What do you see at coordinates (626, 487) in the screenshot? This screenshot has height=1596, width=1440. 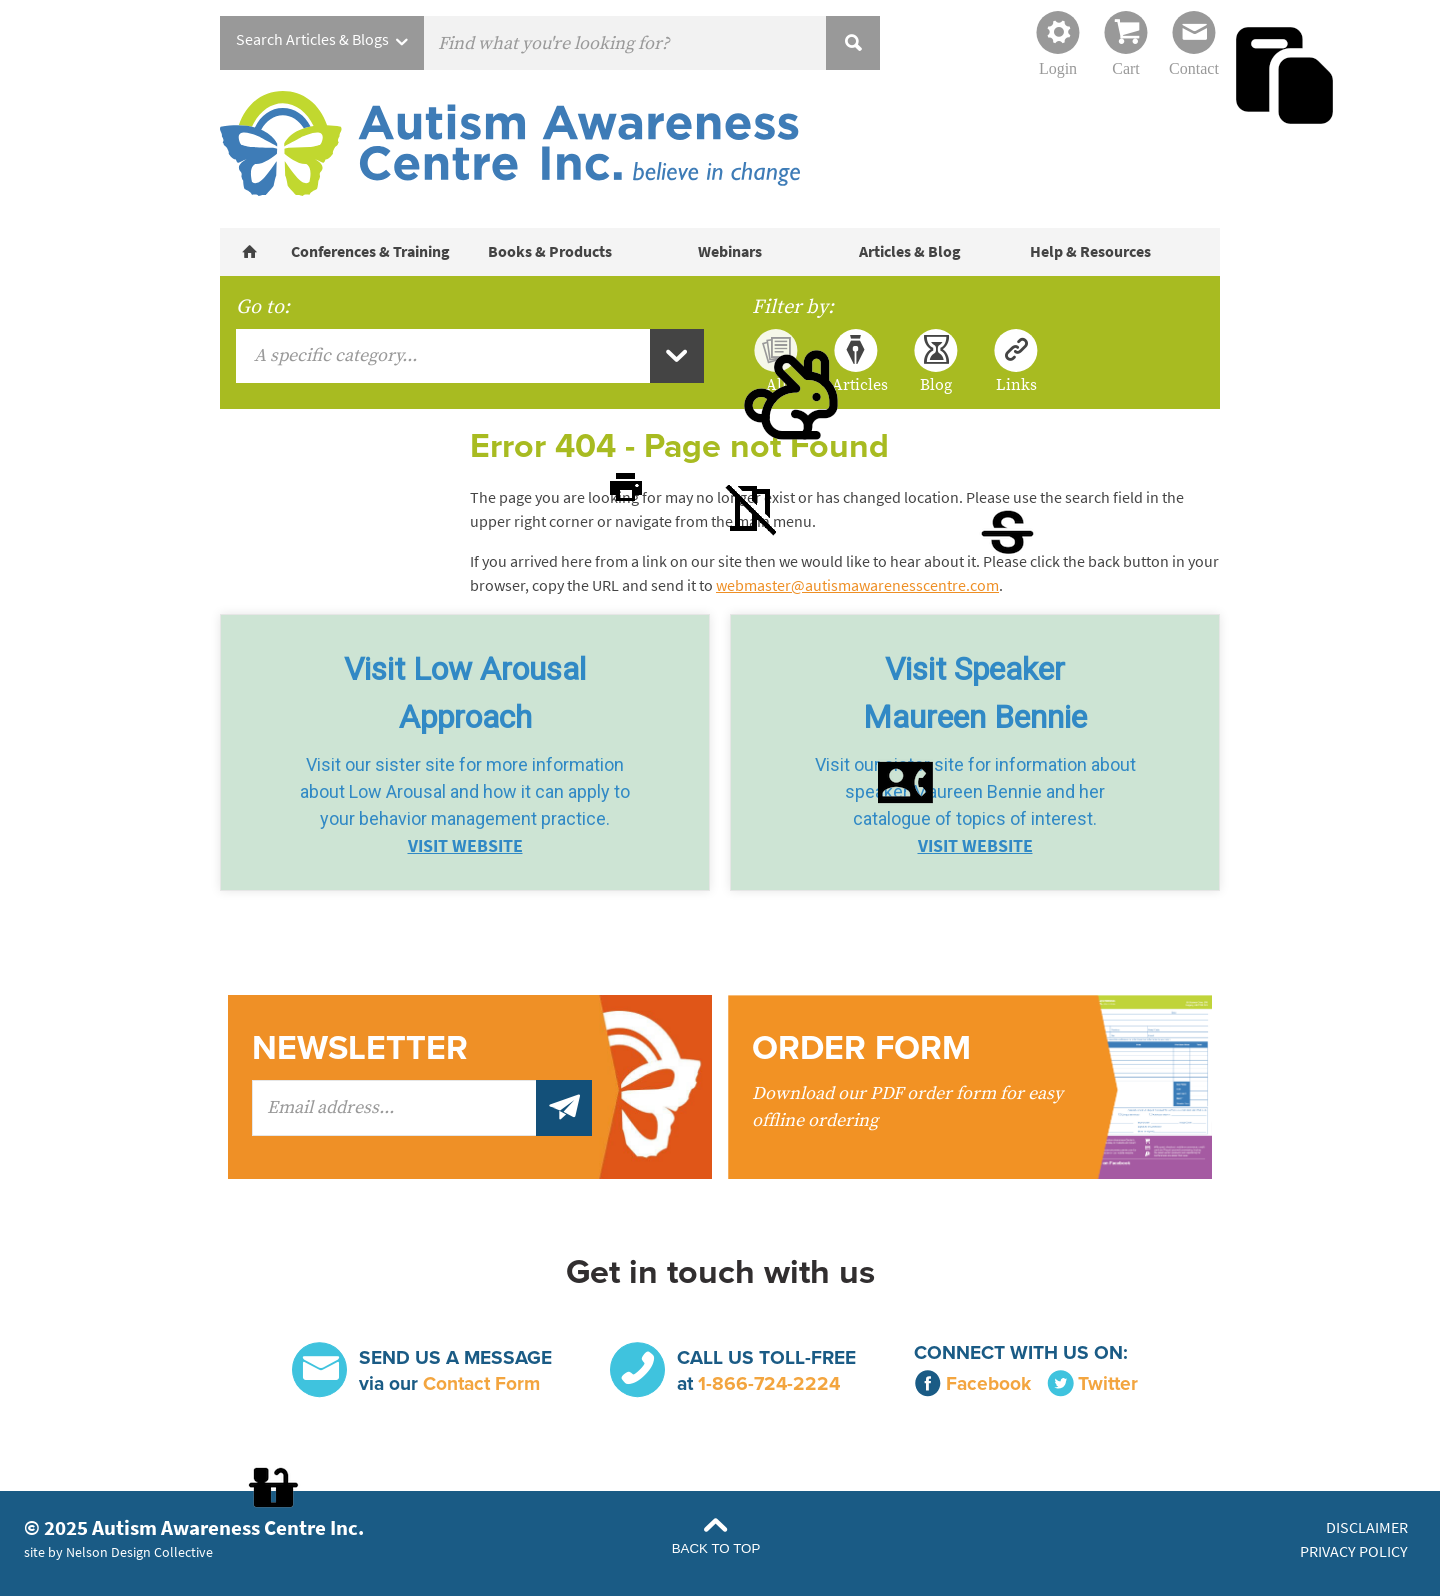 I see `print this document` at bounding box center [626, 487].